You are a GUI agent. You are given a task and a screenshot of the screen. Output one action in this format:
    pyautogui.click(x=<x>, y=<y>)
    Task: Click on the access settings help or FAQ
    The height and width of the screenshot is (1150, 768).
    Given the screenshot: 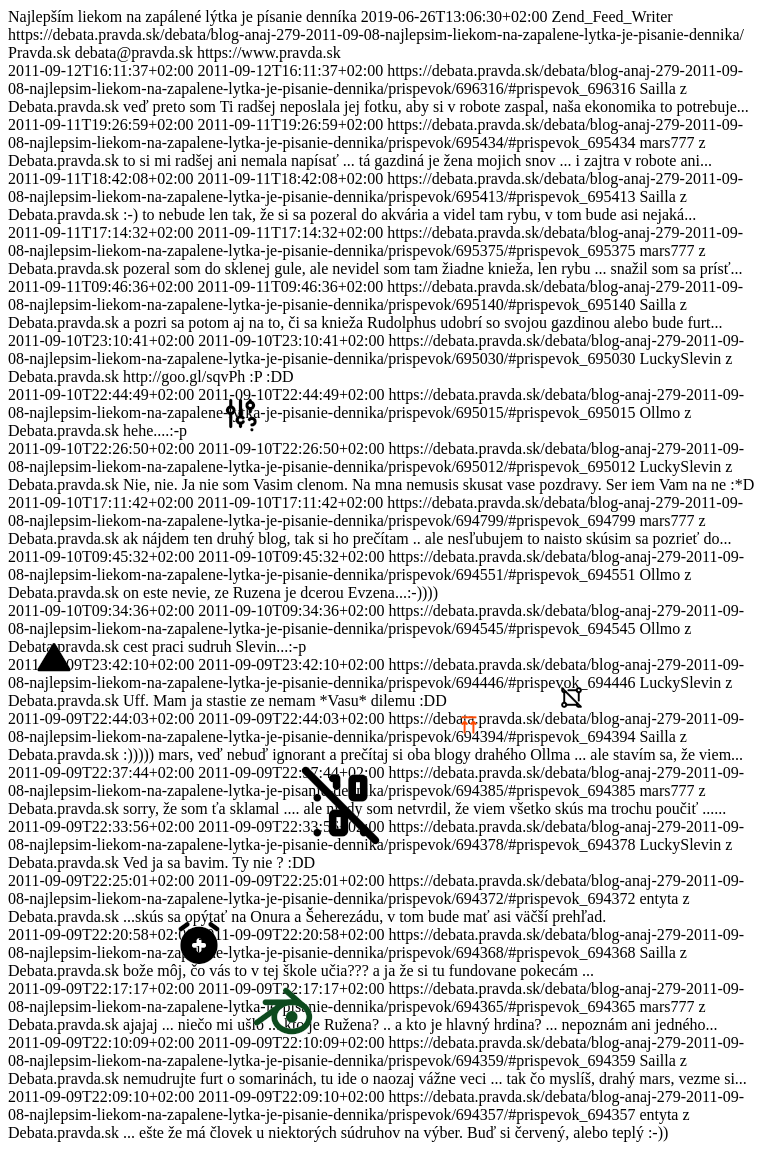 What is the action you would take?
    pyautogui.click(x=240, y=413)
    